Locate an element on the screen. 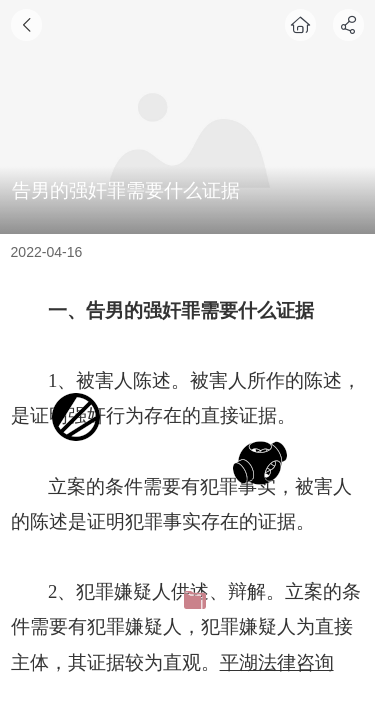 This screenshot has height=720, width=375. open OpenSCAD application is located at coordinates (260, 463).